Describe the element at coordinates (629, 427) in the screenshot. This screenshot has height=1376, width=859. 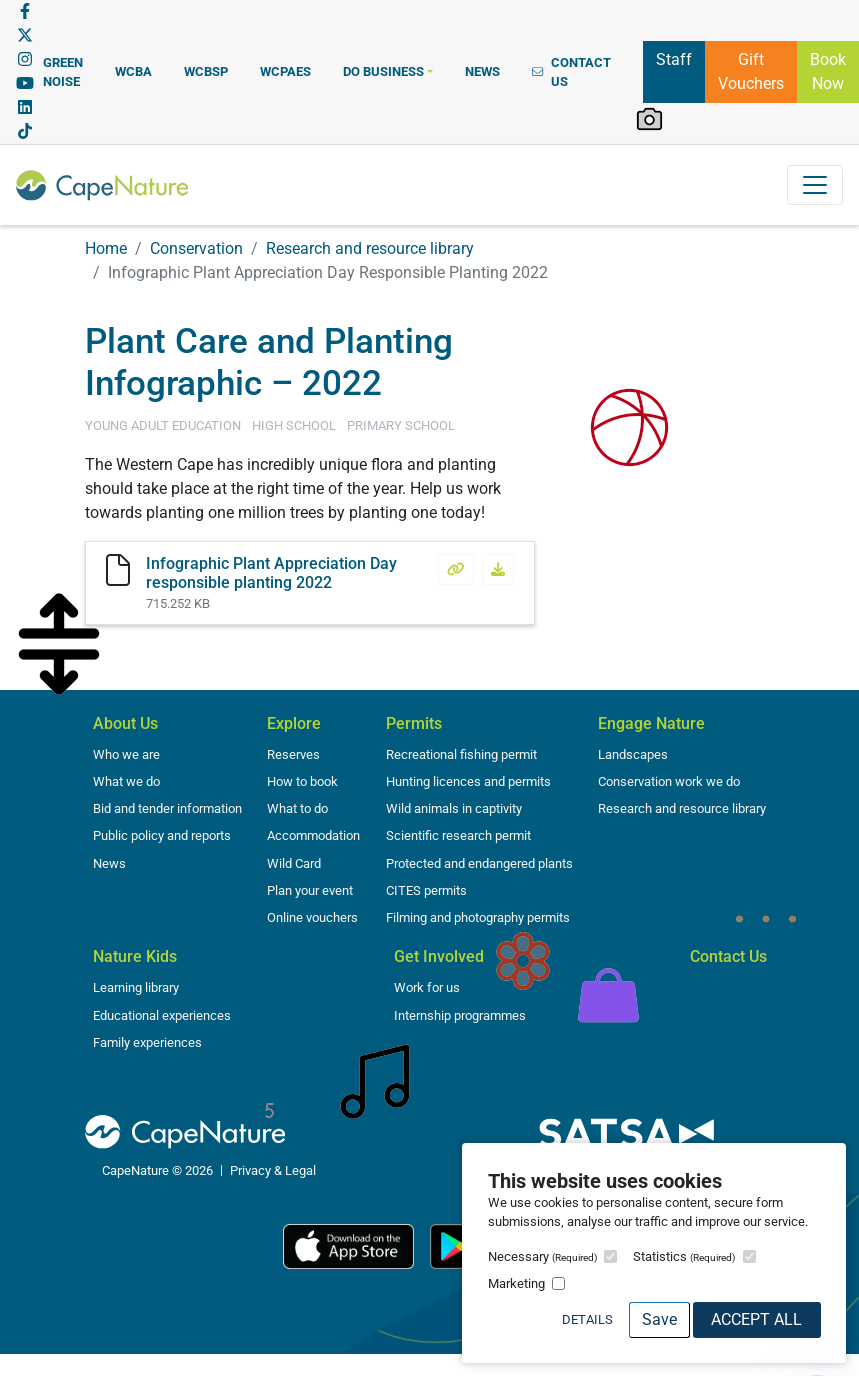
I see `access beach or vacation-related features` at that location.